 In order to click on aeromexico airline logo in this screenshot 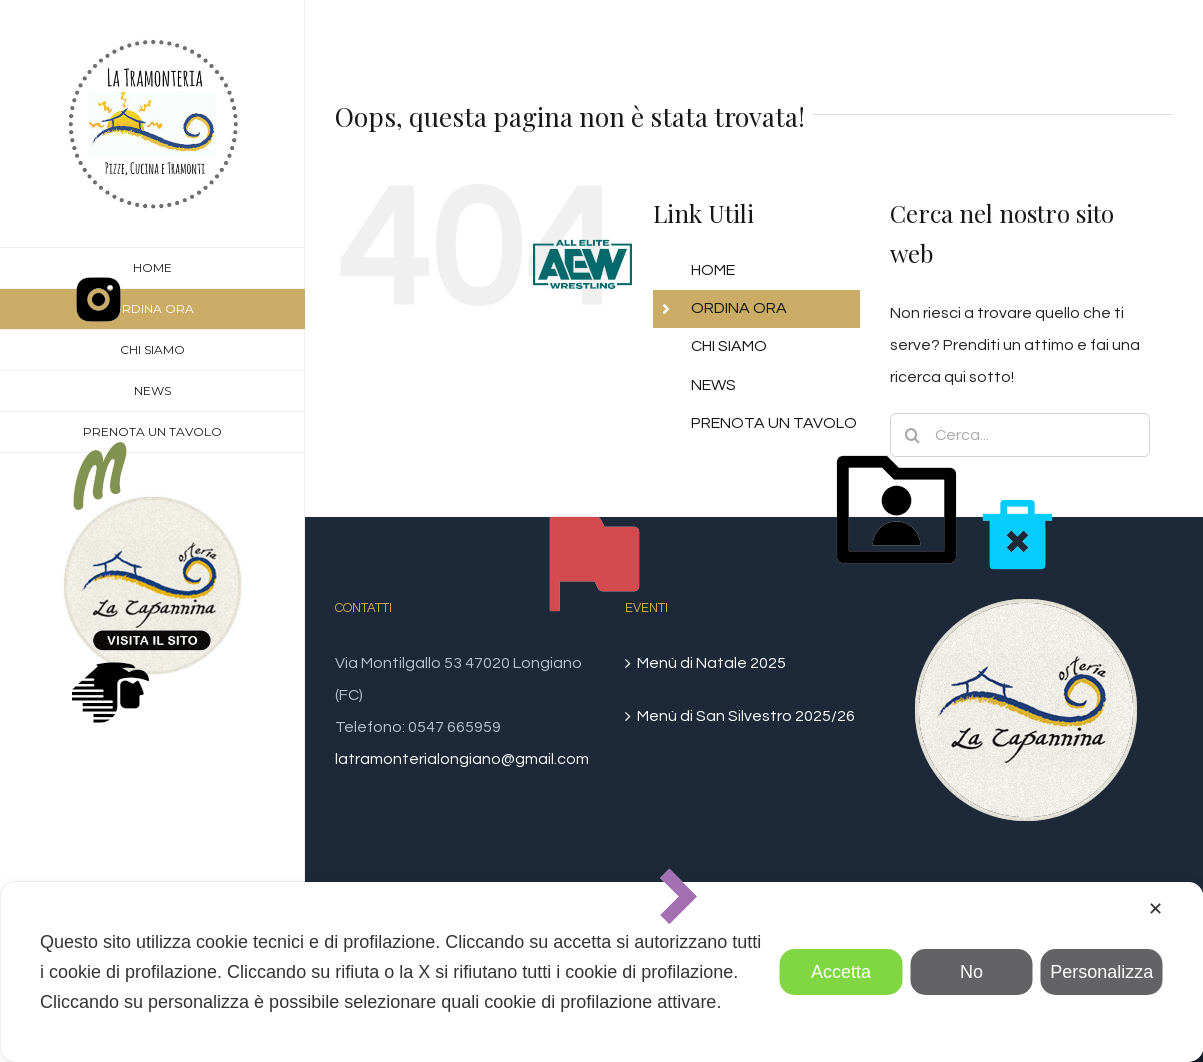, I will do `click(110, 692)`.